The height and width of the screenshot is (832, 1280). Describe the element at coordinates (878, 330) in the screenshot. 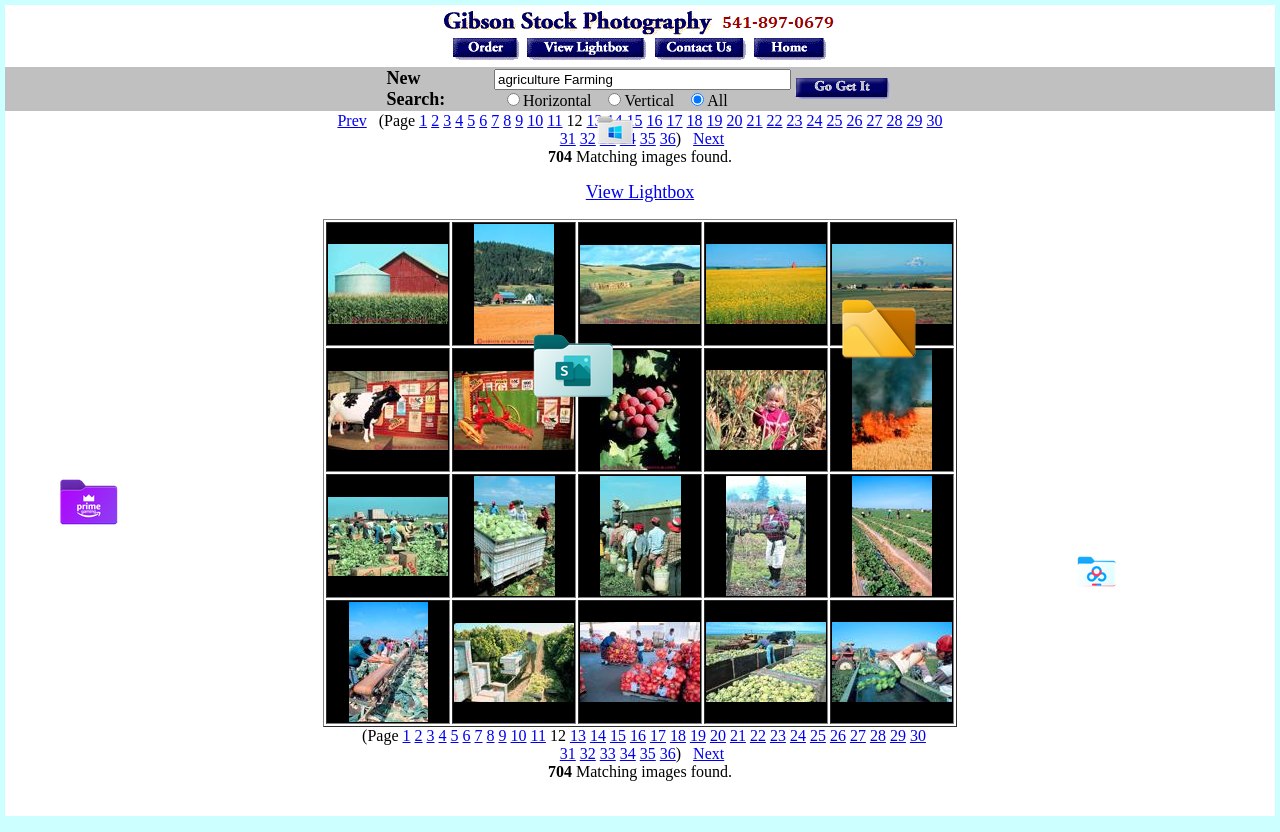

I see `open files folder` at that location.